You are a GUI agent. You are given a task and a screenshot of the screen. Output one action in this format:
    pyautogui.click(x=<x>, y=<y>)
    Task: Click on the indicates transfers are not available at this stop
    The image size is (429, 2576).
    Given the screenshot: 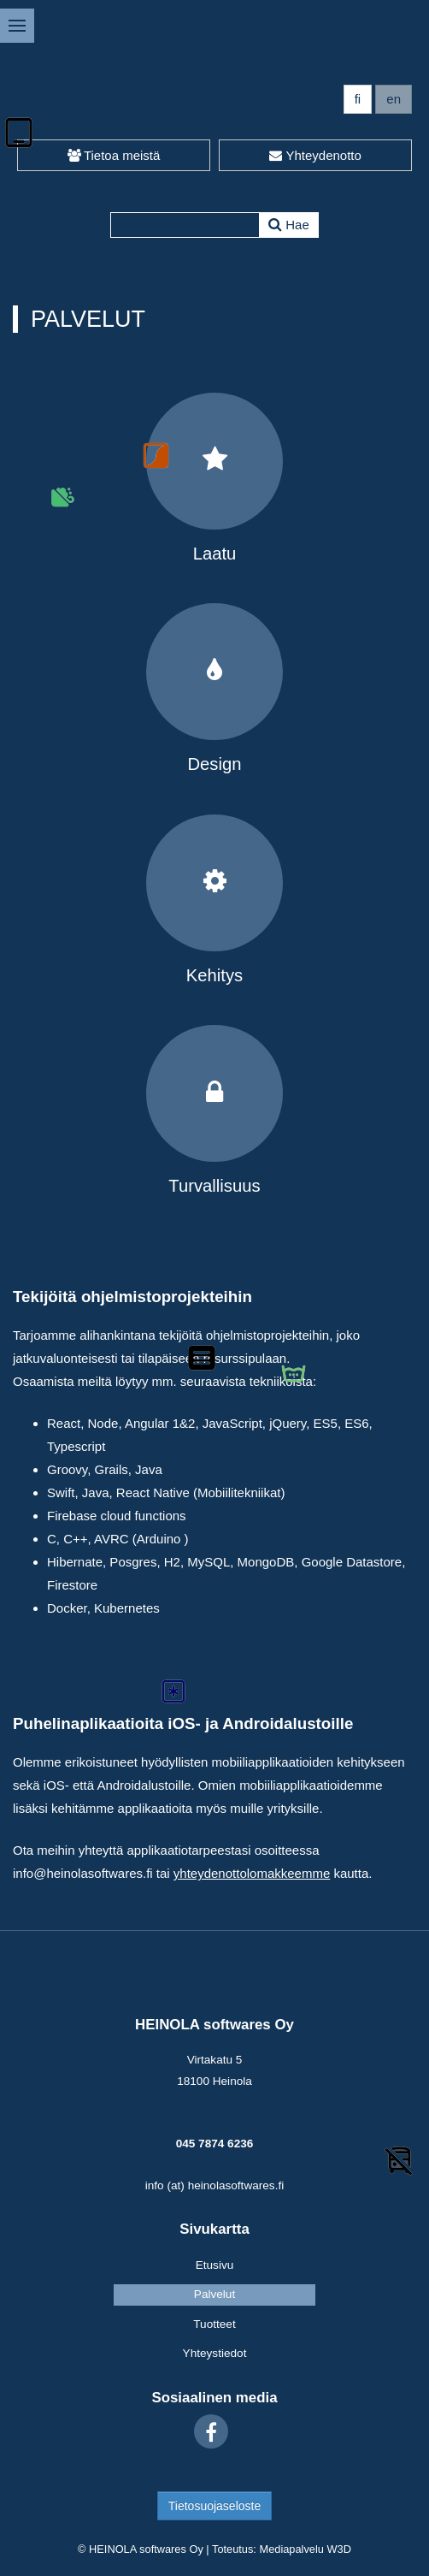 What is the action you would take?
    pyautogui.click(x=399, y=2160)
    